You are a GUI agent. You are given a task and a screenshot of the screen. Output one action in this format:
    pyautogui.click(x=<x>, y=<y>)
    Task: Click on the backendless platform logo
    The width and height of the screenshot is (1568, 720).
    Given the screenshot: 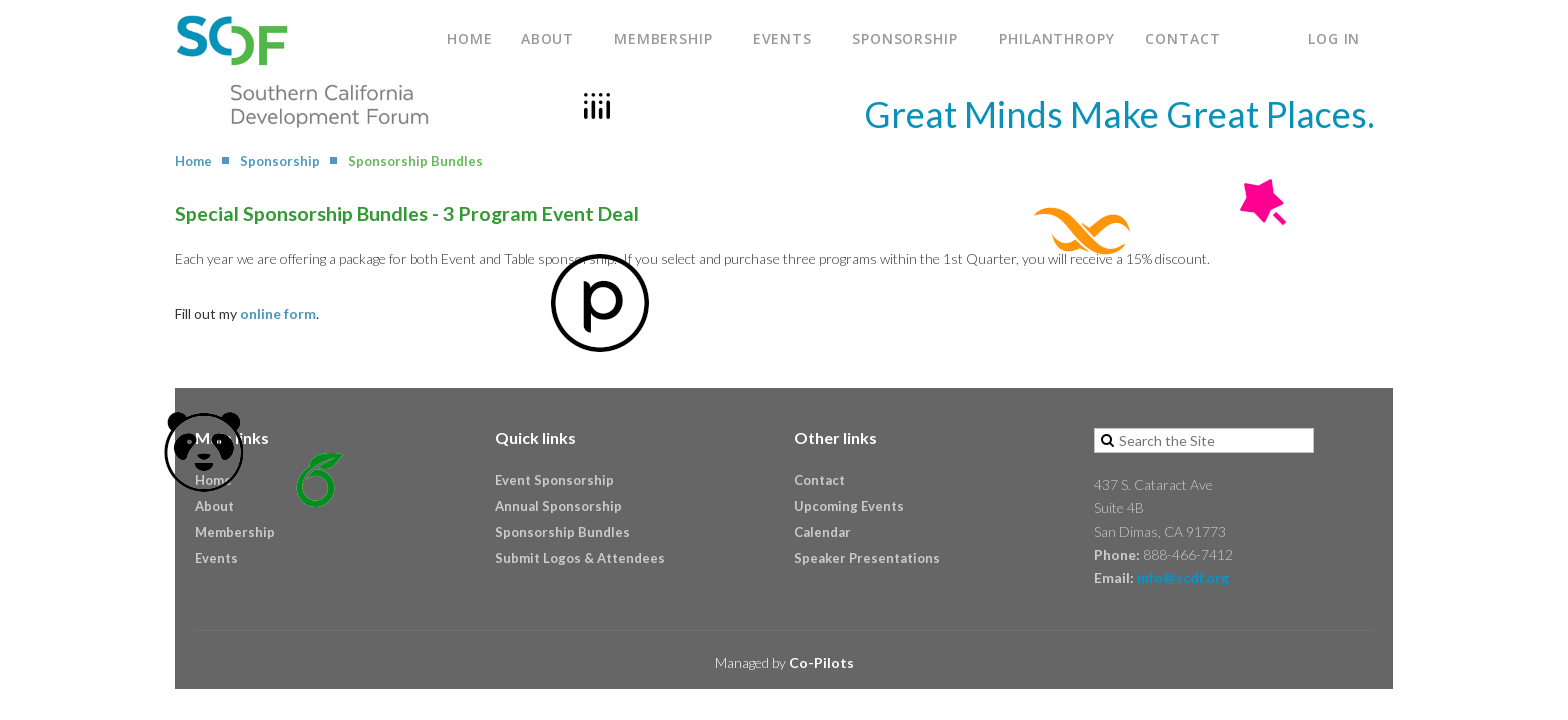 What is the action you would take?
    pyautogui.click(x=1082, y=231)
    